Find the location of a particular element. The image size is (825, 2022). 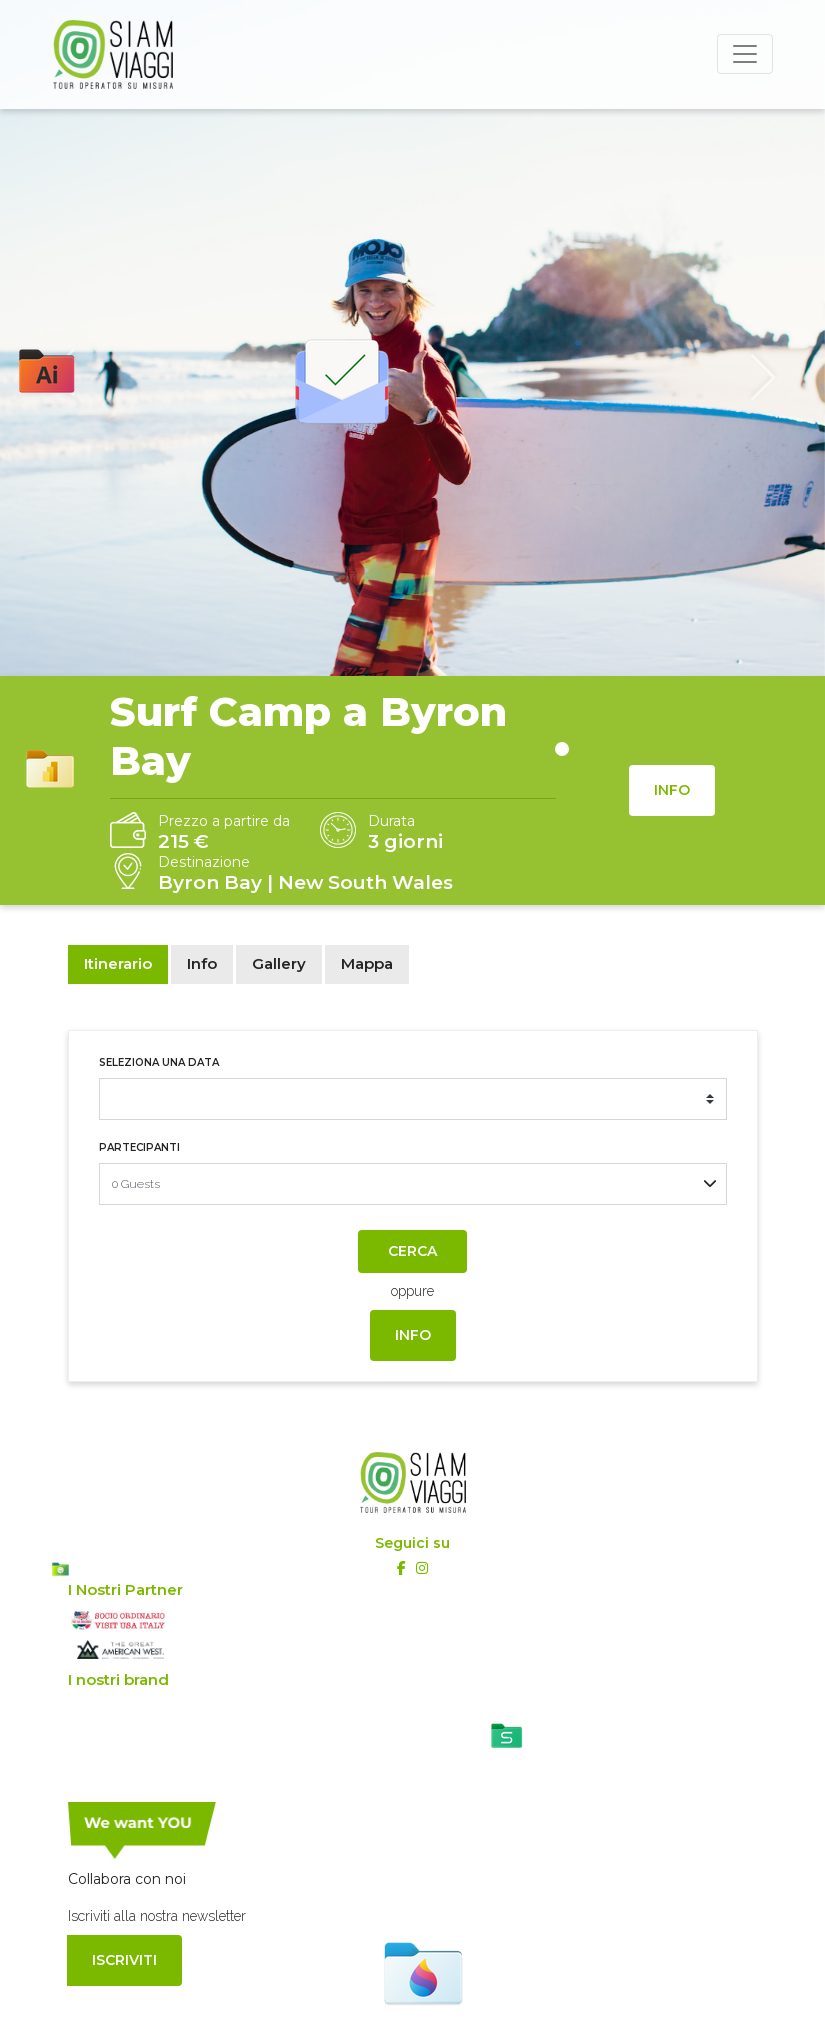

open gamejolt games folder is located at coordinates (60, 1569).